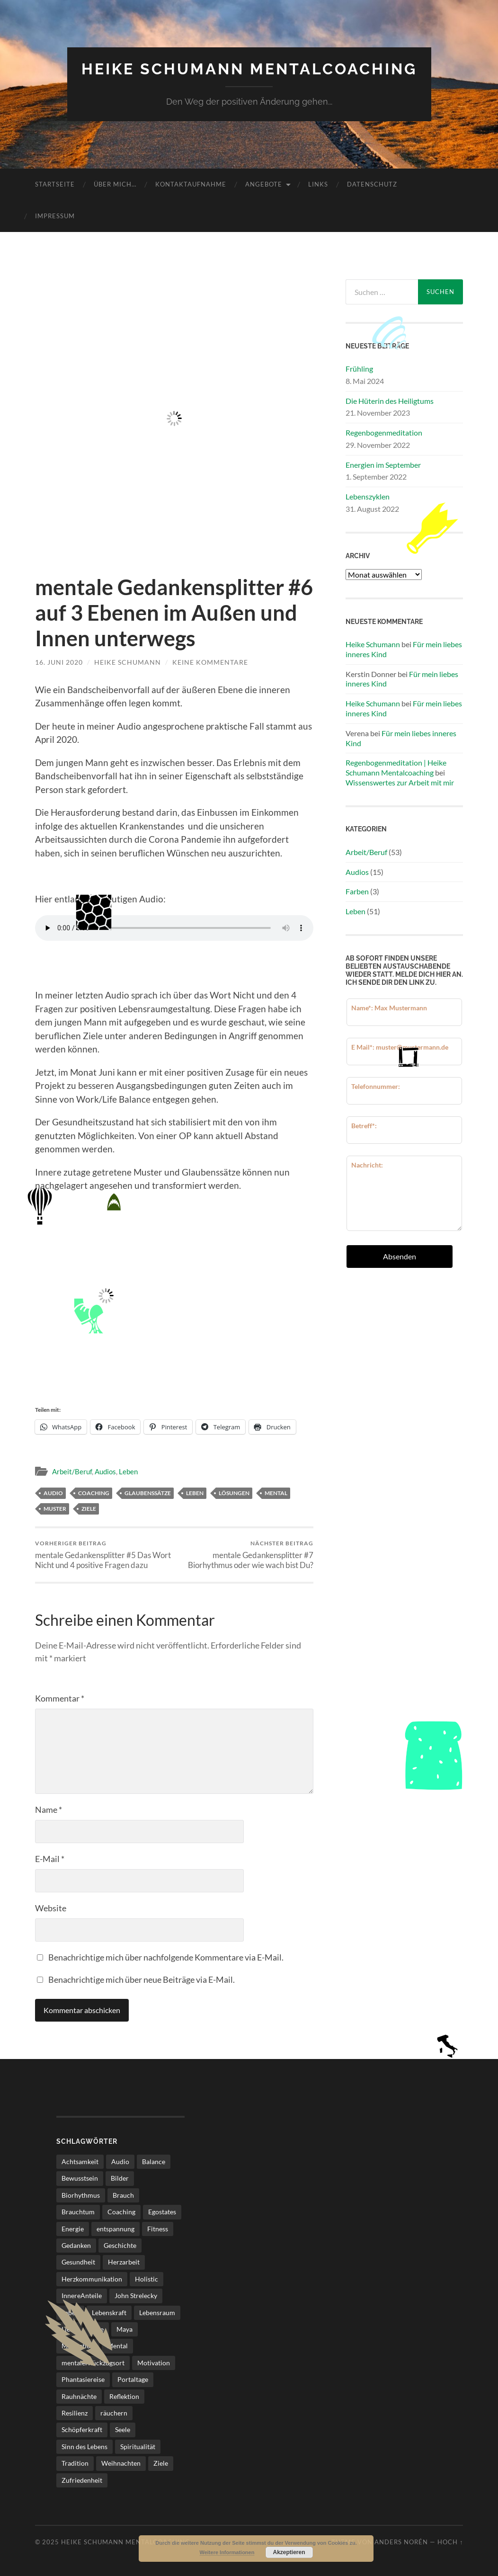 The width and height of the screenshot is (498, 2576). Describe the element at coordinates (447, 2046) in the screenshot. I see `select italy as your country or region` at that location.